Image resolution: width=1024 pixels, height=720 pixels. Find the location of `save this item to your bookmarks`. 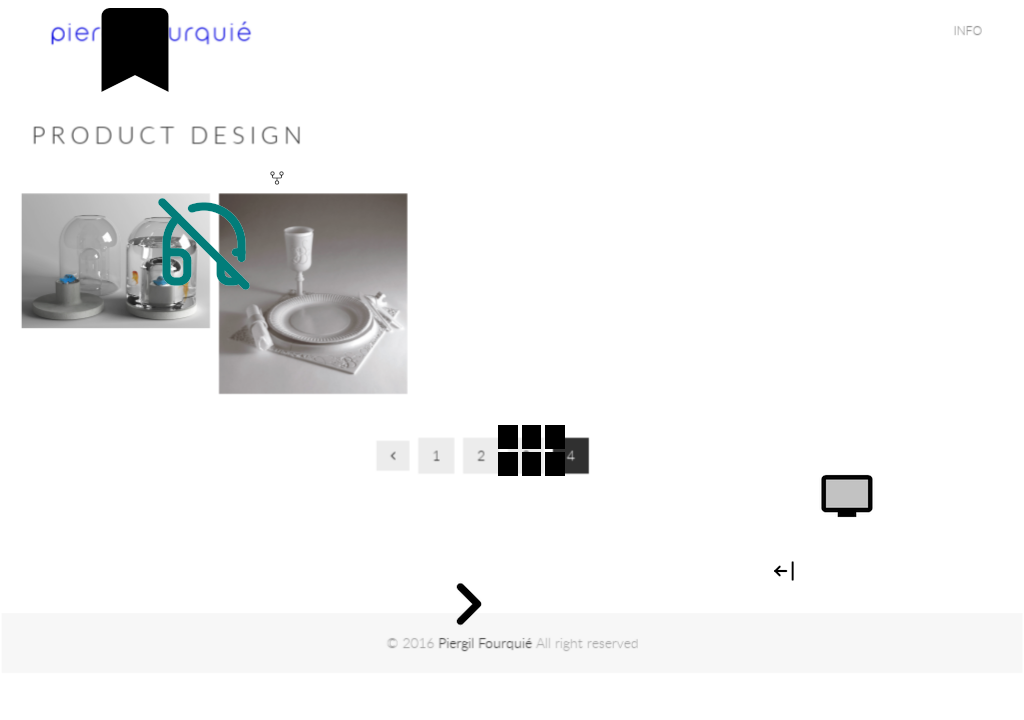

save this item to your bookmarks is located at coordinates (135, 50).